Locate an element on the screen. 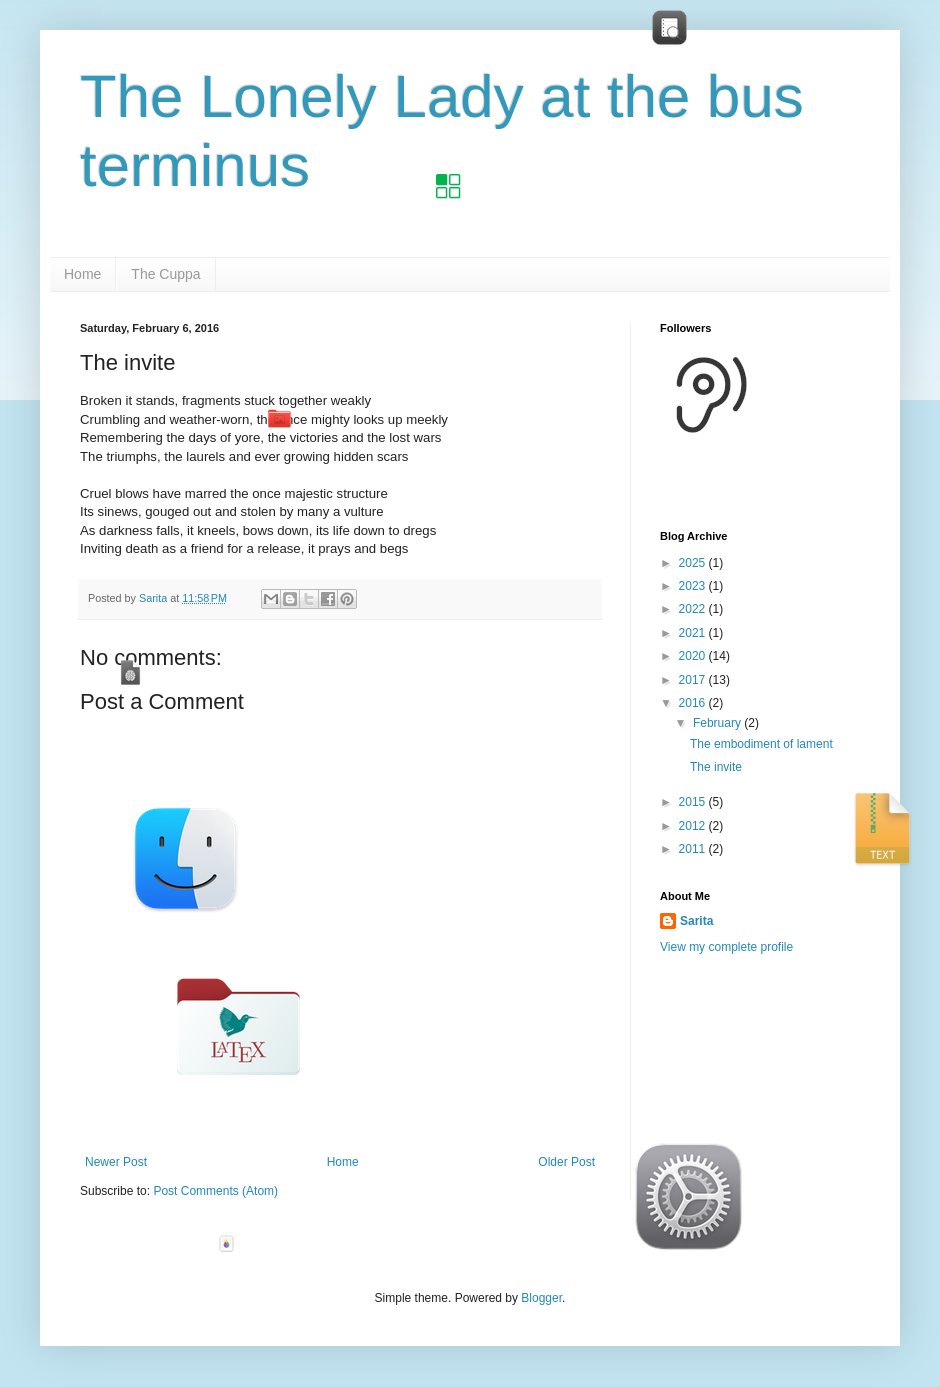 This screenshot has width=940, height=1387. view system logs and activity history is located at coordinates (669, 27).